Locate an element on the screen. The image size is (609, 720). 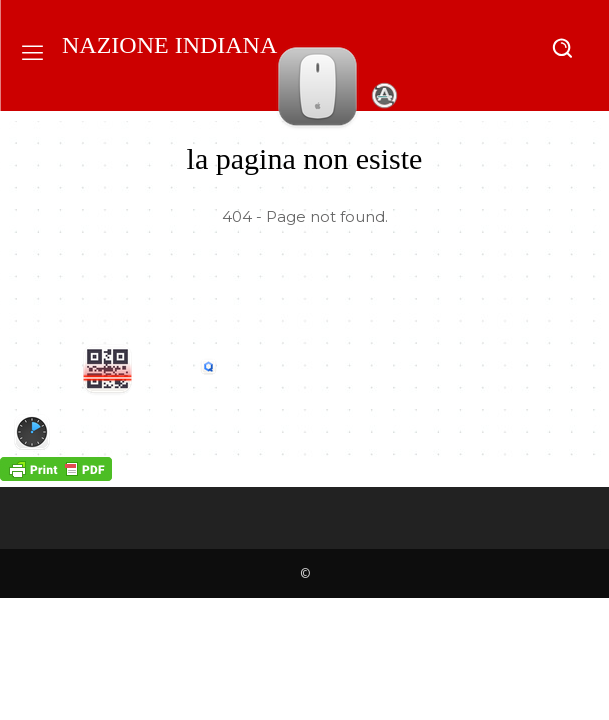
open QR code scanner app is located at coordinates (107, 368).